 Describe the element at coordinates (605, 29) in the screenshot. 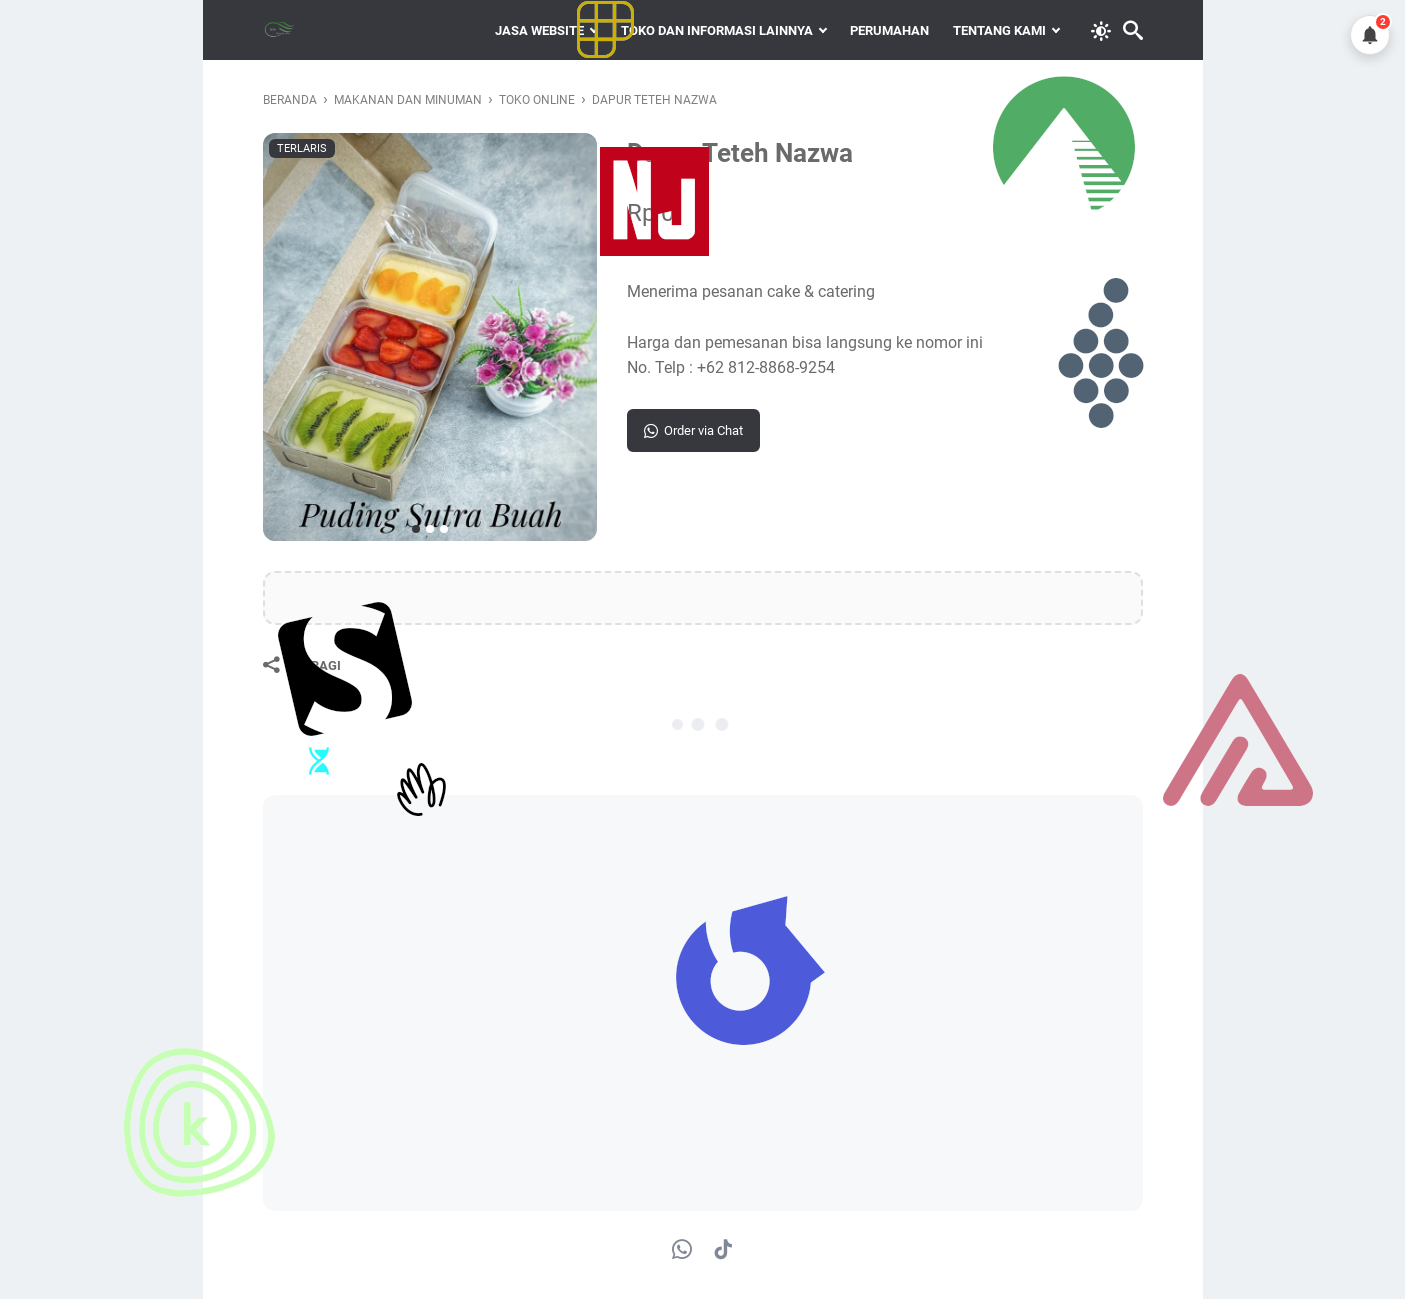

I see `open Polywork profile` at that location.